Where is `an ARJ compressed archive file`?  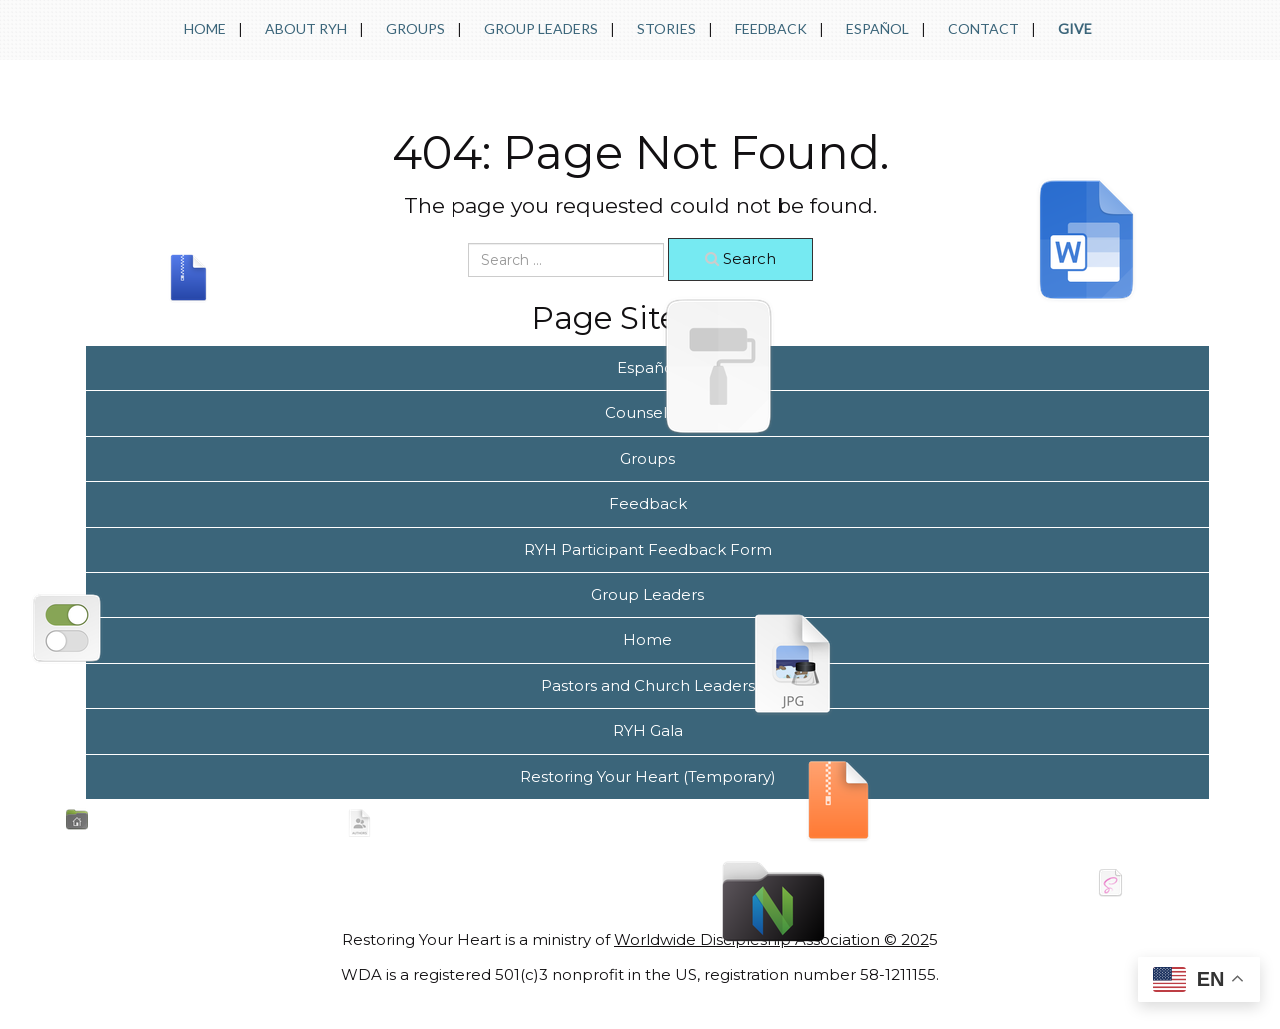 an ARJ compressed archive file is located at coordinates (838, 801).